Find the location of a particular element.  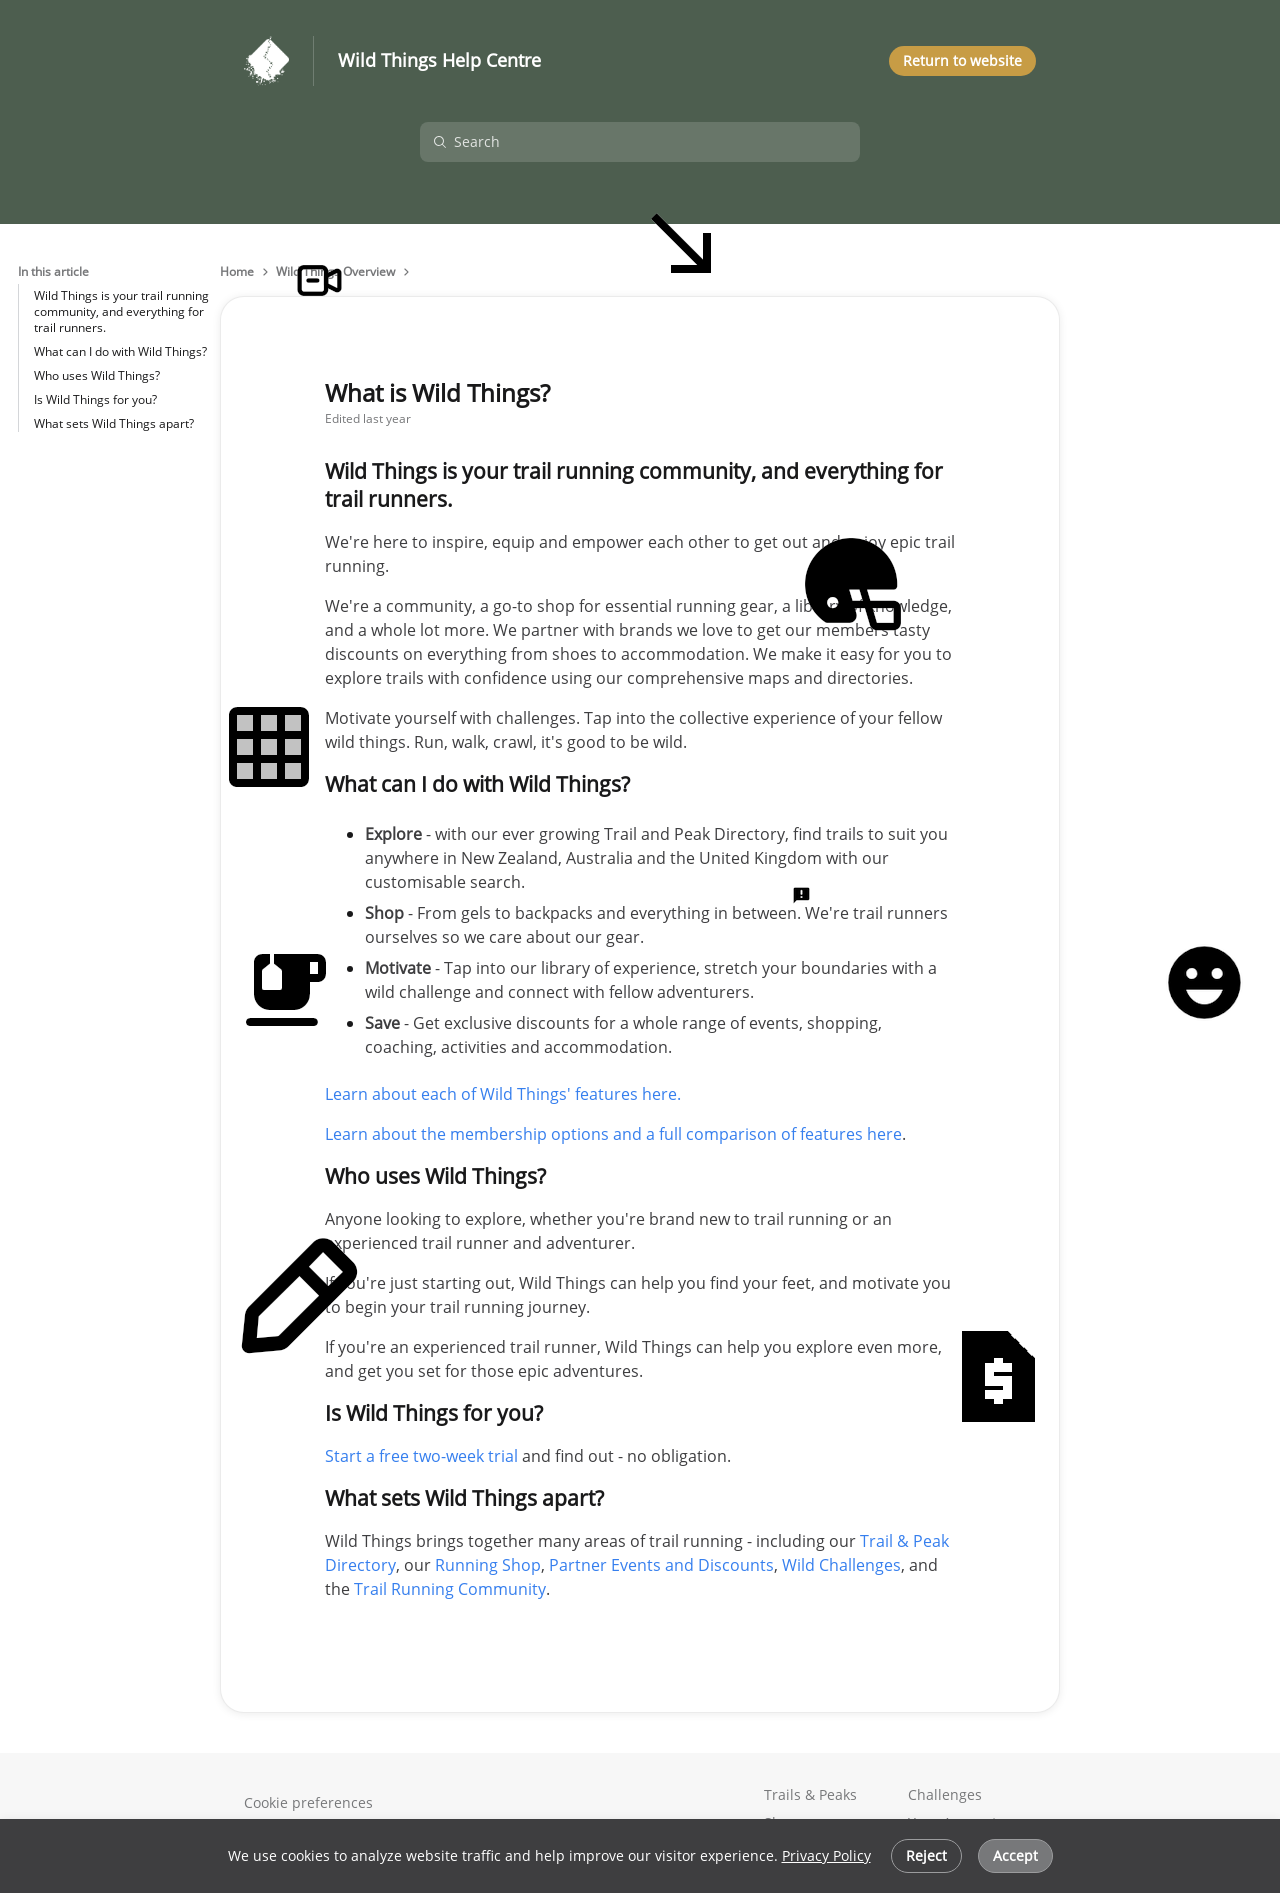

access football or sports content is located at coordinates (853, 586).